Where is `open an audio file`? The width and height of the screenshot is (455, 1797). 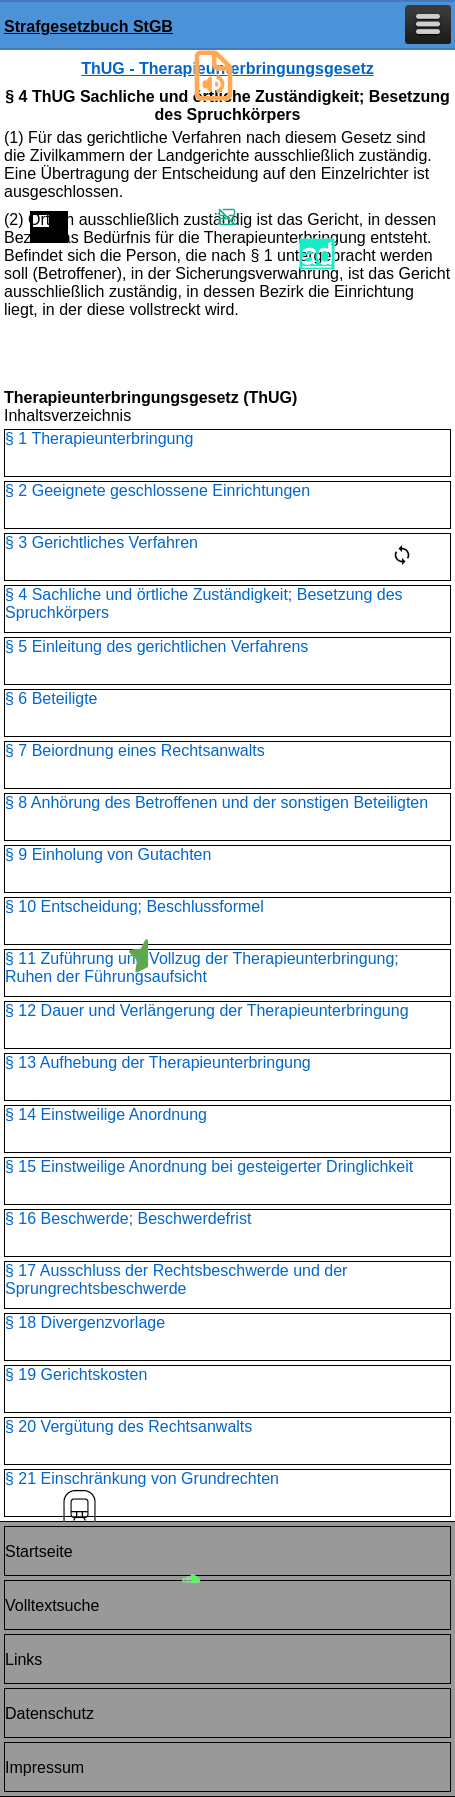 open an audio file is located at coordinates (213, 75).